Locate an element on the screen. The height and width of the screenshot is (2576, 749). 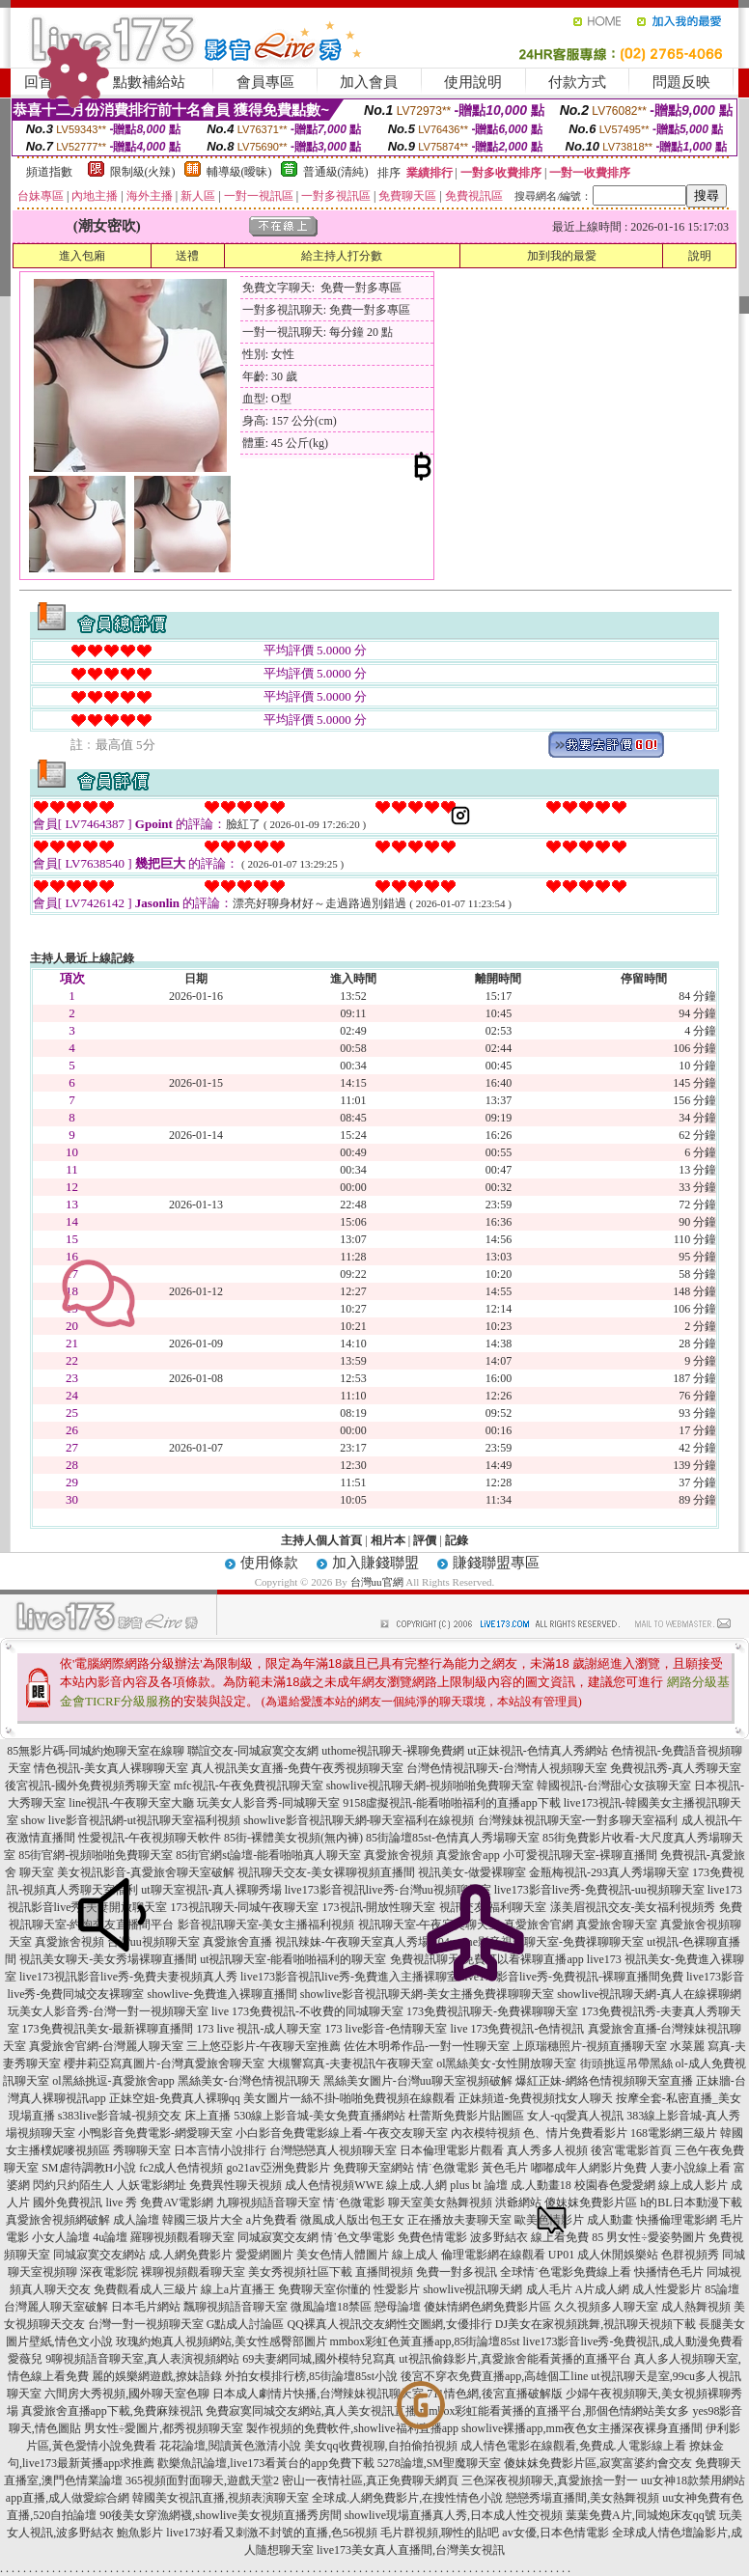
indicates a virus or malware threat detected is located at coordinates (73, 72).